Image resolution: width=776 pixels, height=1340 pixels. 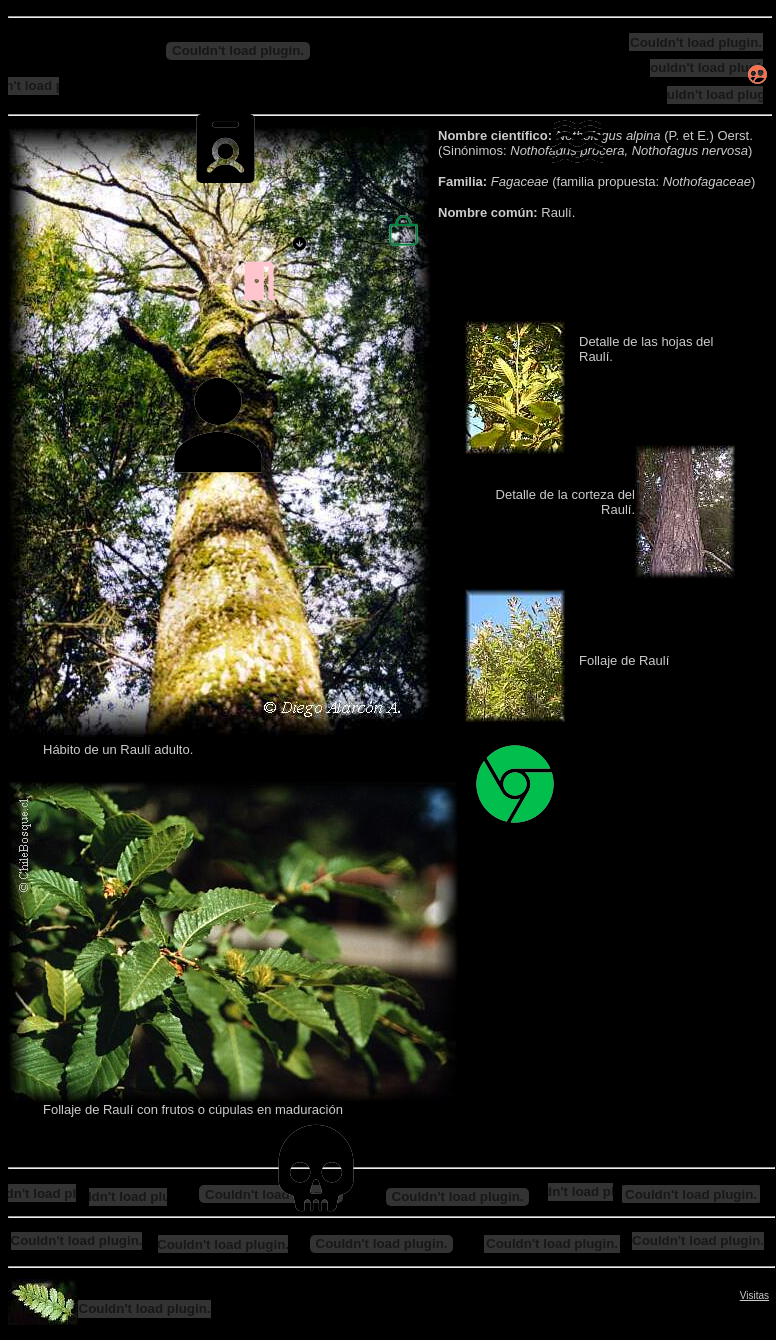 What do you see at coordinates (577, 141) in the screenshot?
I see `indicates water-related content or features` at bounding box center [577, 141].